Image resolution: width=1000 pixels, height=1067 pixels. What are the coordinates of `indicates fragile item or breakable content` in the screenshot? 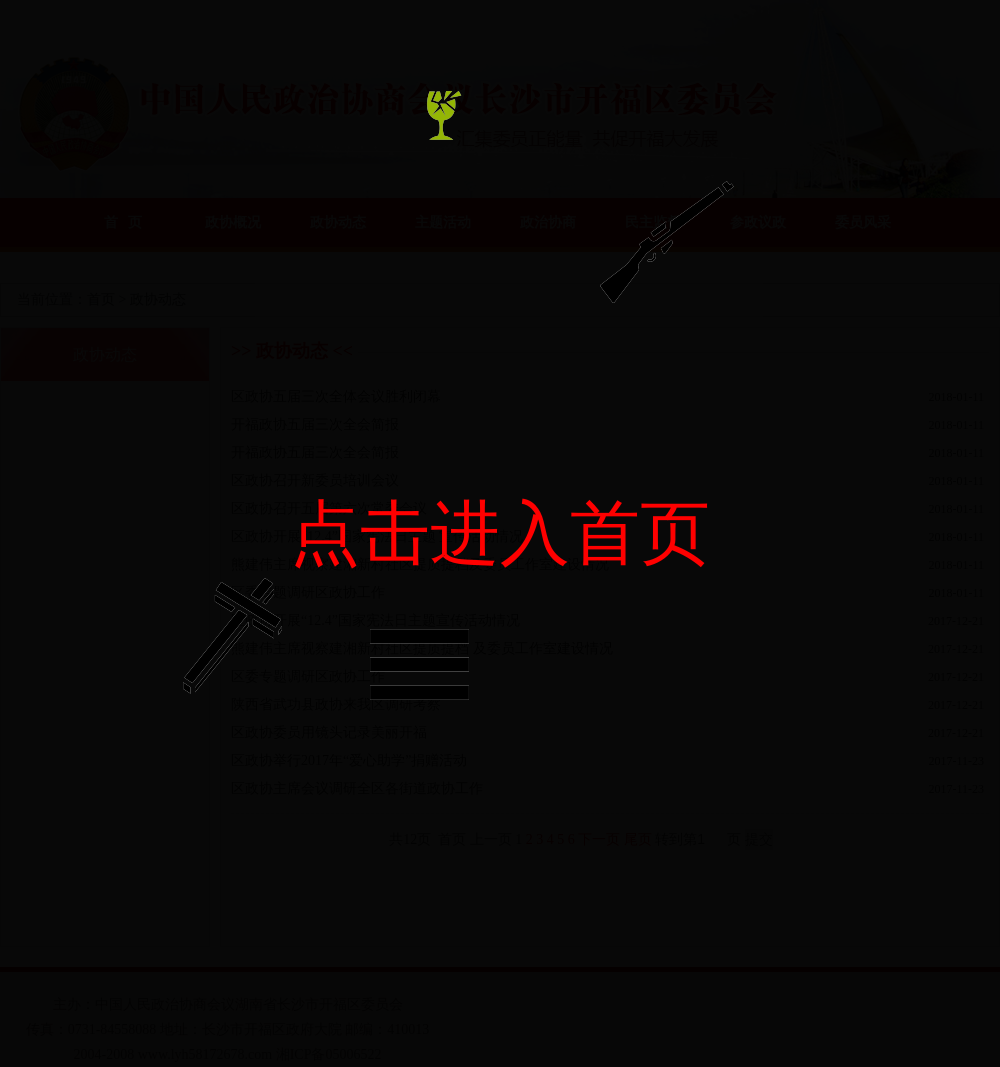 It's located at (440, 115).